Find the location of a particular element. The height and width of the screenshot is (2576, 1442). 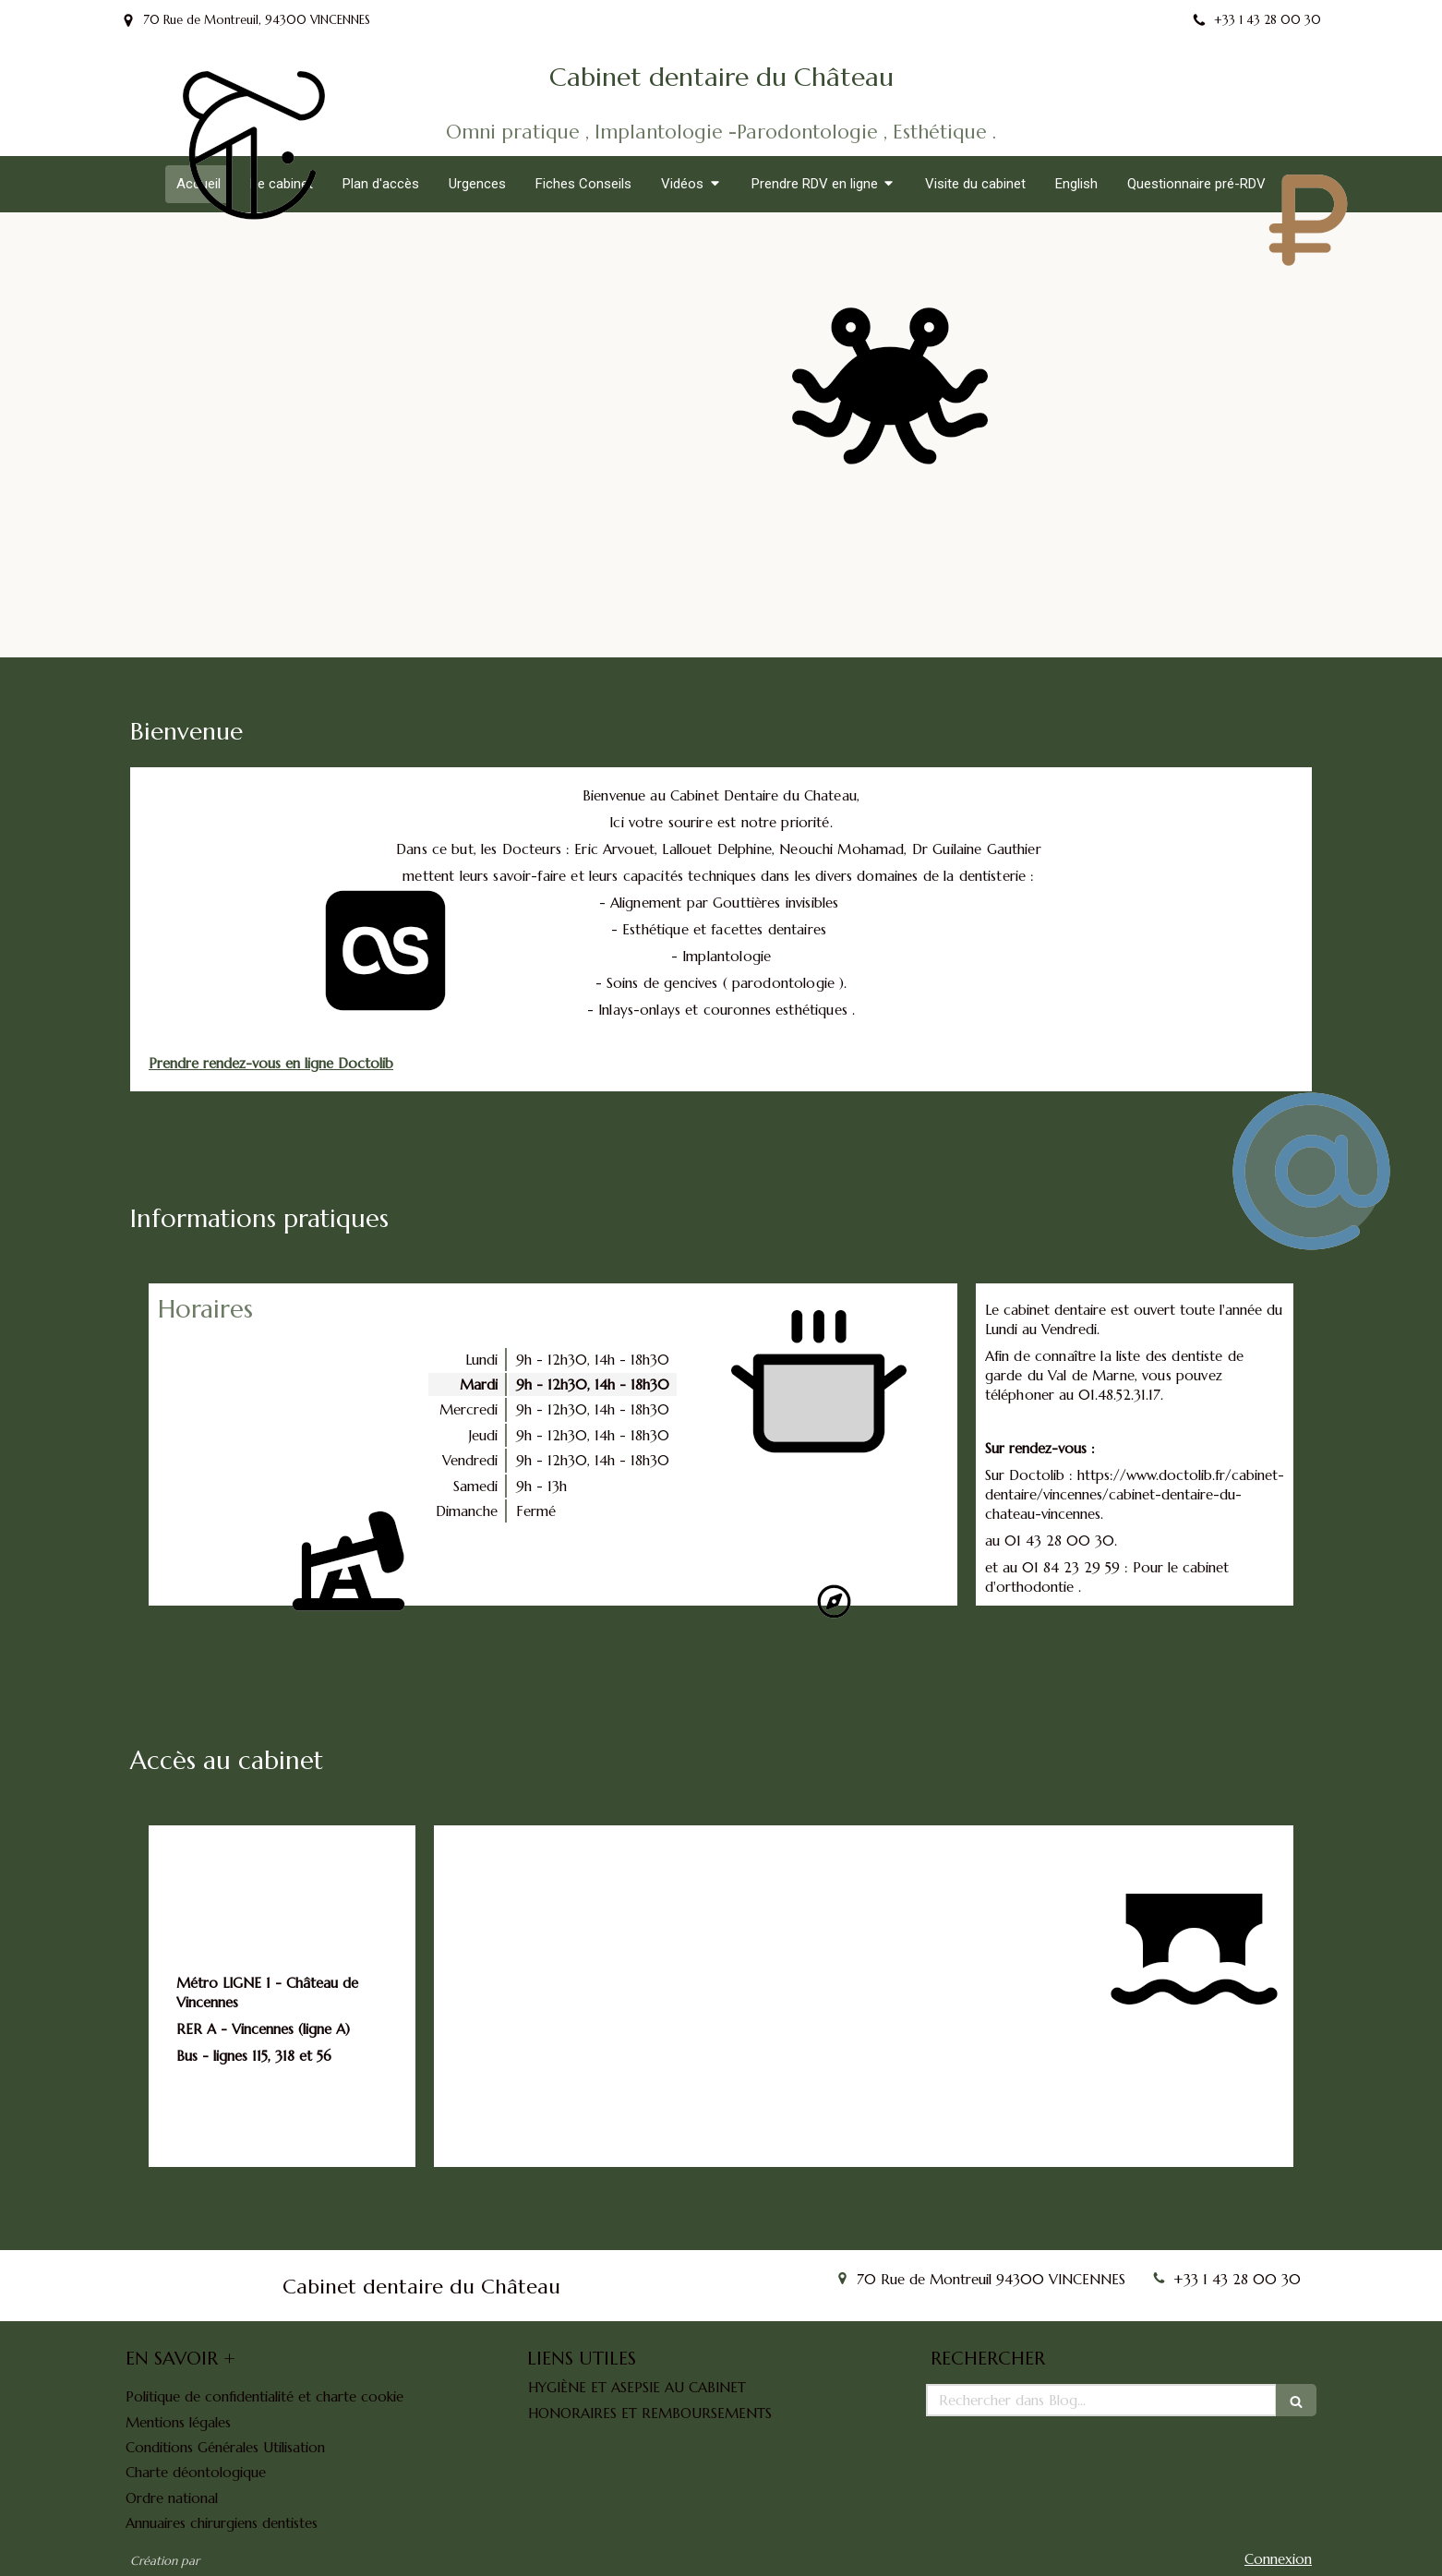

represents oil and gas industry or energy sector is located at coordinates (348, 1560).